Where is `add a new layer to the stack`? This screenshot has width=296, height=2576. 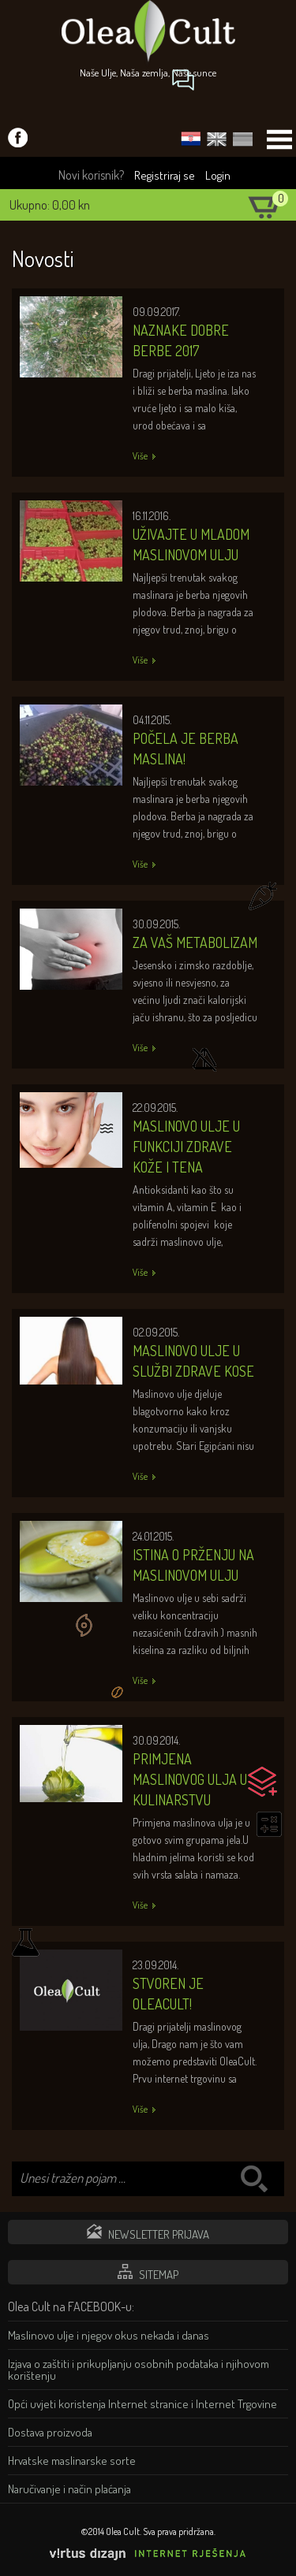
add a new layer to the stack is located at coordinates (262, 1782).